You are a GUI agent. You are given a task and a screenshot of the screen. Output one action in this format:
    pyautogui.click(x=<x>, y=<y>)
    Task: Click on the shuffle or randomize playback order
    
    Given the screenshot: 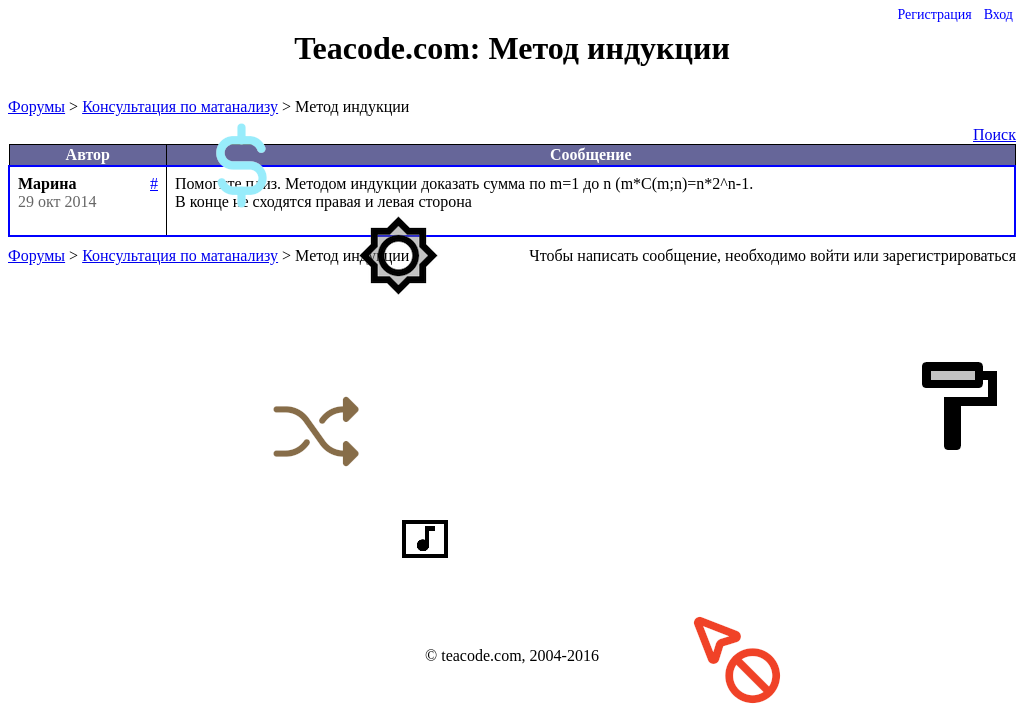 What is the action you would take?
    pyautogui.click(x=314, y=431)
    